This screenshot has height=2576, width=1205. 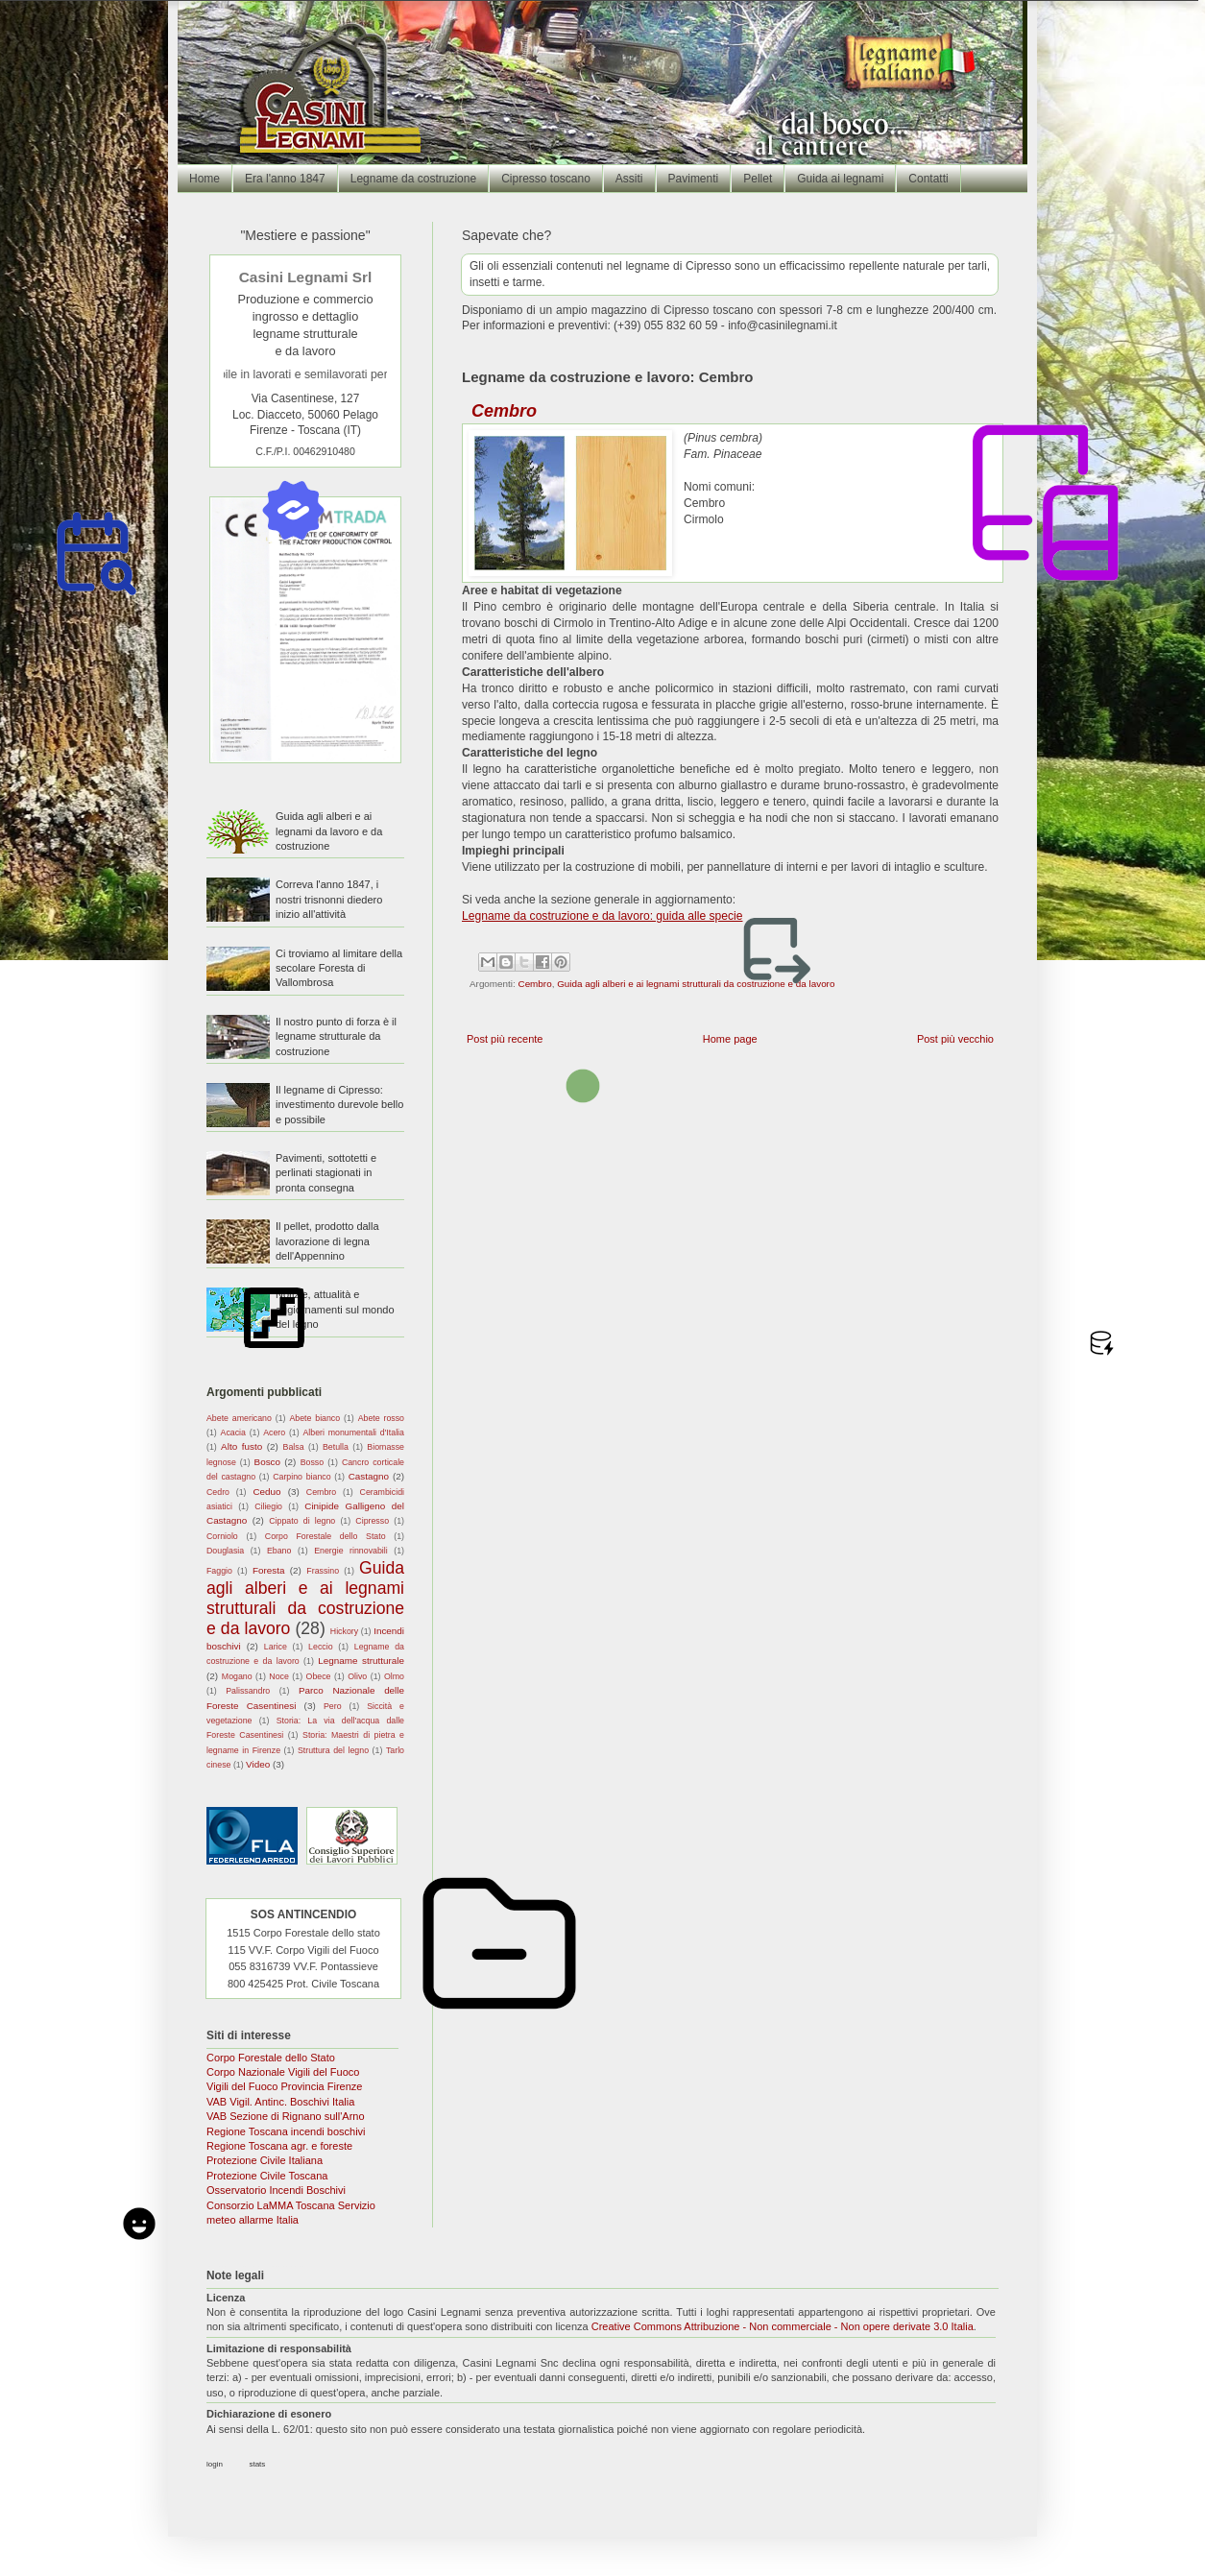 What do you see at coordinates (499, 1943) in the screenshot?
I see `remove a file or folder` at bounding box center [499, 1943].